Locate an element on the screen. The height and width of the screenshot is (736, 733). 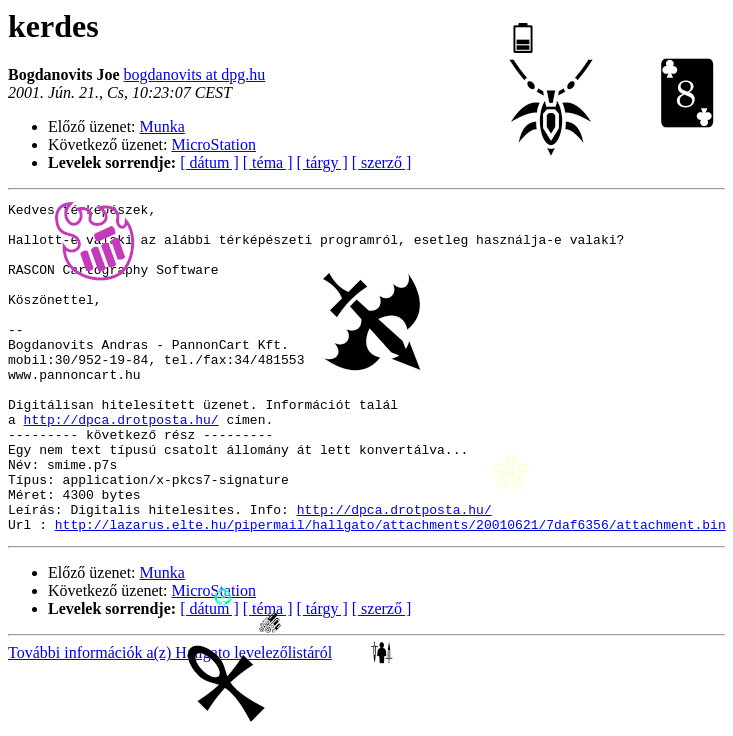
activate fire punch ability or attack is located at coordinates (94, 241).